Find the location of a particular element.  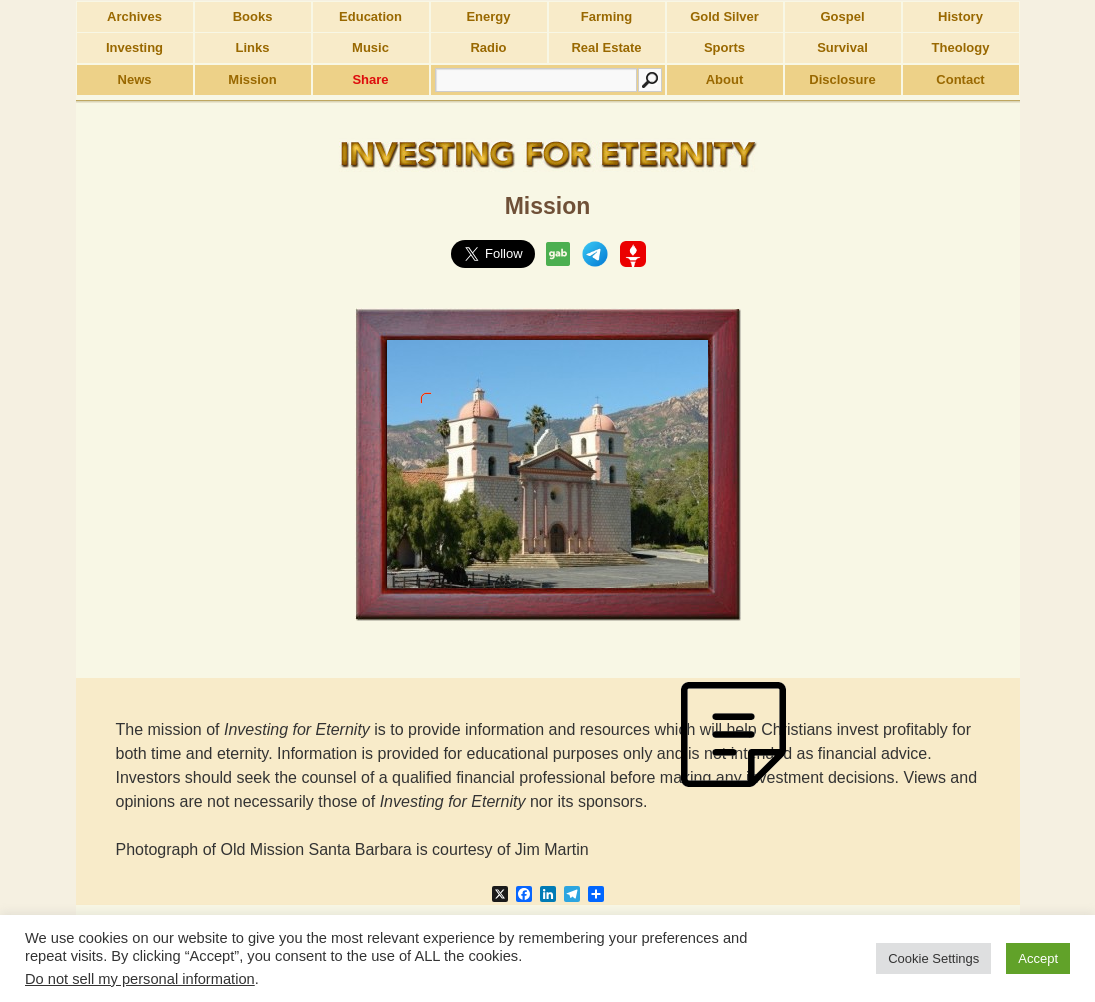

adjust top-left corner radius is located at coordinates (426, 398).